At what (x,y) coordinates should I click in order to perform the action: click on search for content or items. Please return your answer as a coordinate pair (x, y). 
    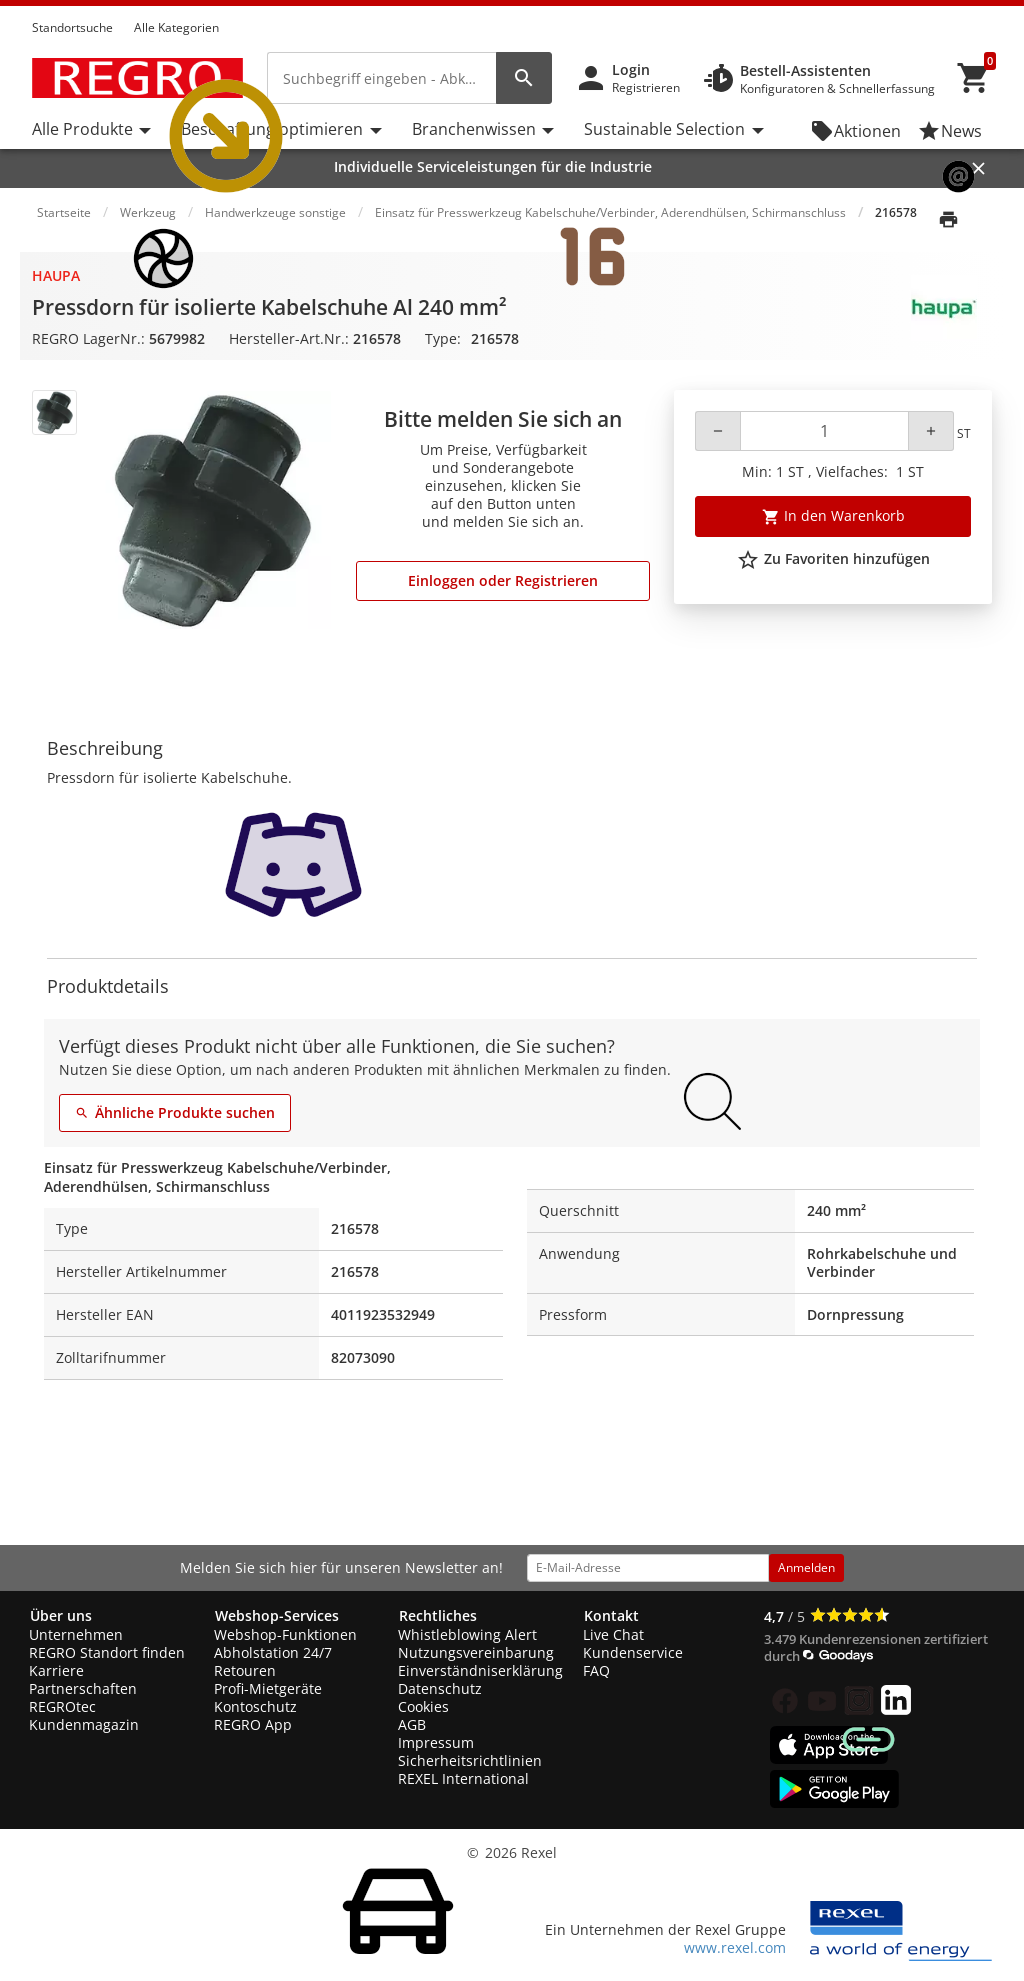
    Looking at the image, I should click on (712, 1101).